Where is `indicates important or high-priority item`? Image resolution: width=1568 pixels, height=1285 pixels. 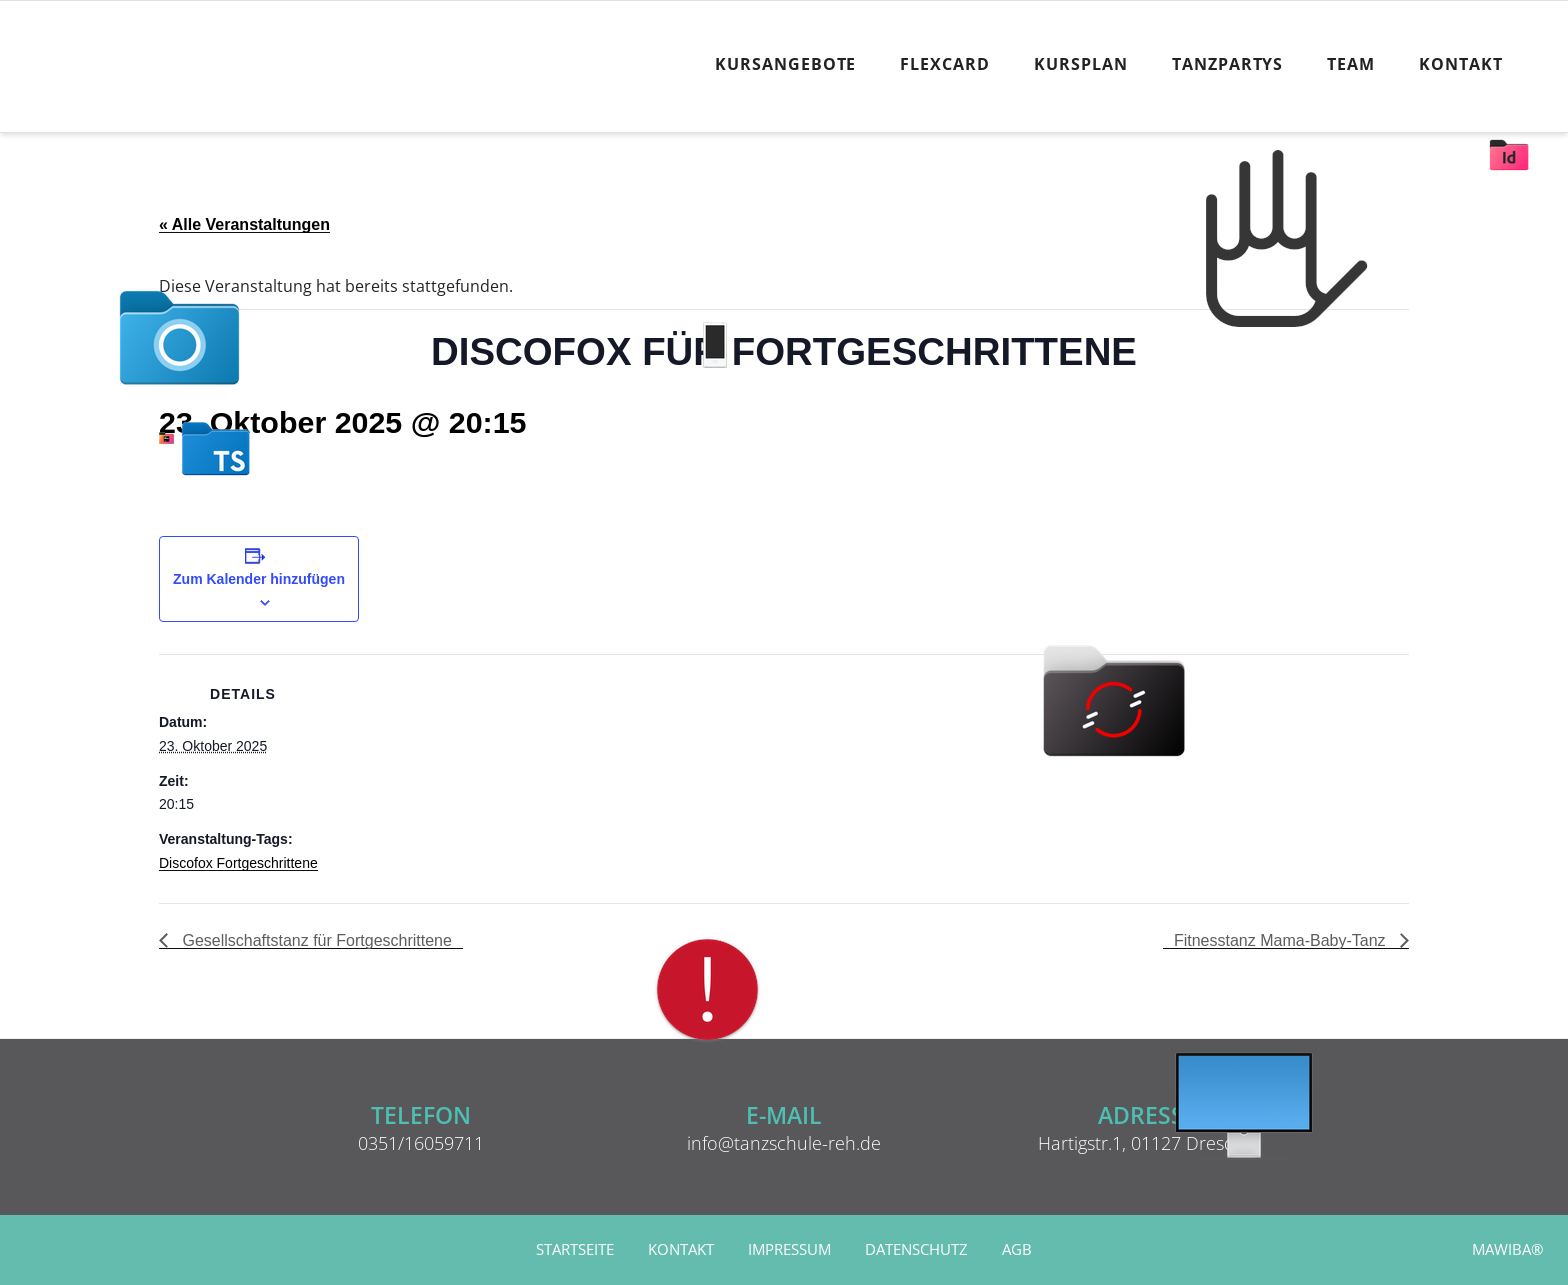 indicates important or high-priority item is located at coordinates (707, 989).